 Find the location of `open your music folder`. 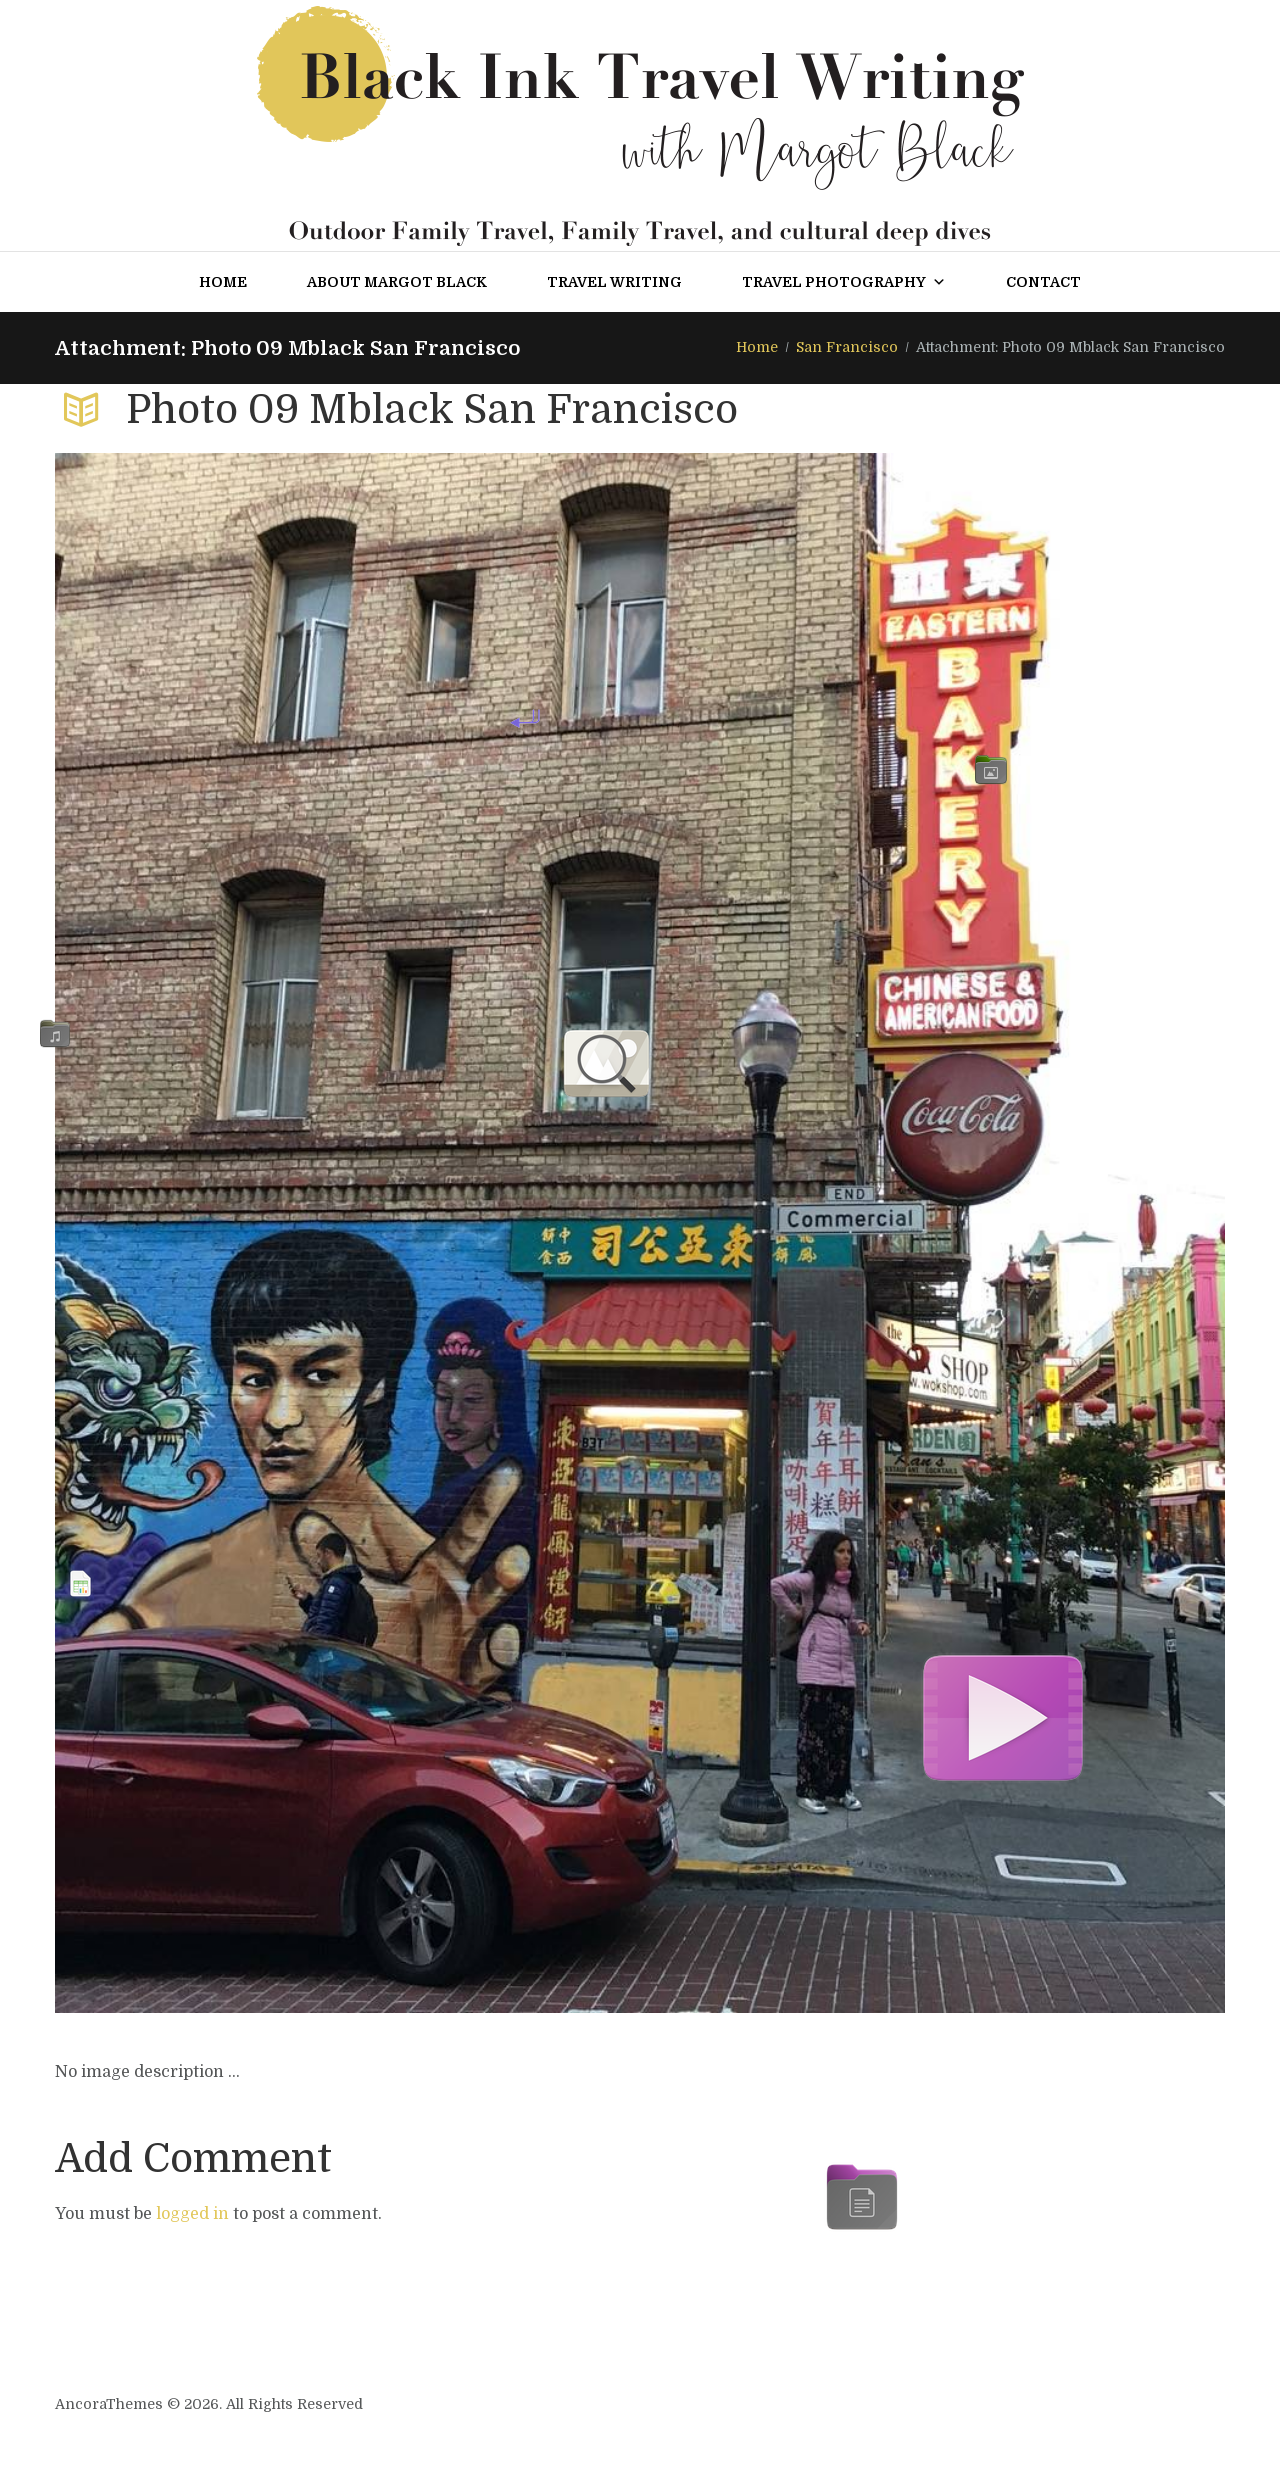

open your music folder is located at coordinates (55, 1033).